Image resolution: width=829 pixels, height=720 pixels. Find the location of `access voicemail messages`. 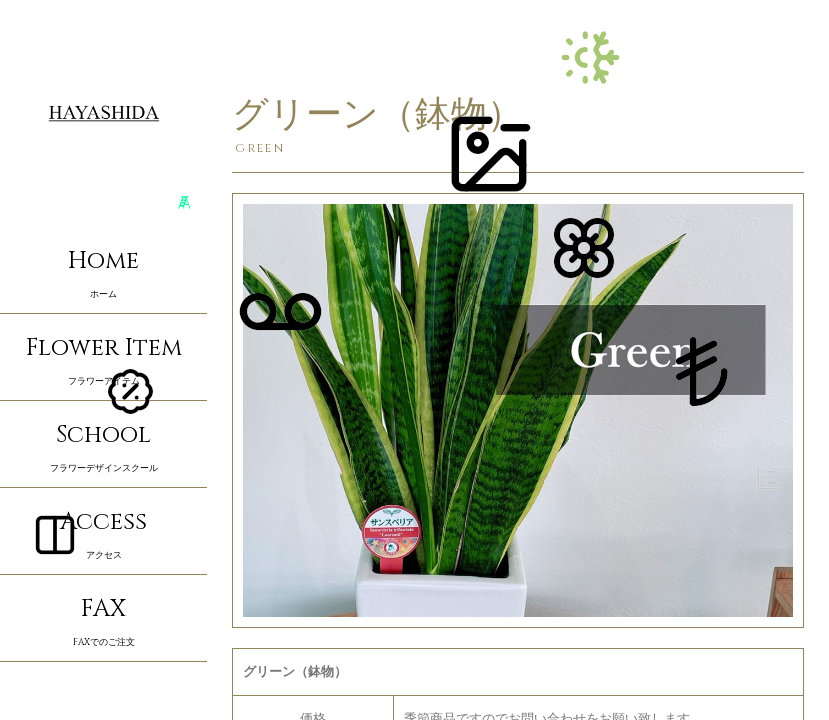

access voicemail messages is located at coordinates (280, 311).